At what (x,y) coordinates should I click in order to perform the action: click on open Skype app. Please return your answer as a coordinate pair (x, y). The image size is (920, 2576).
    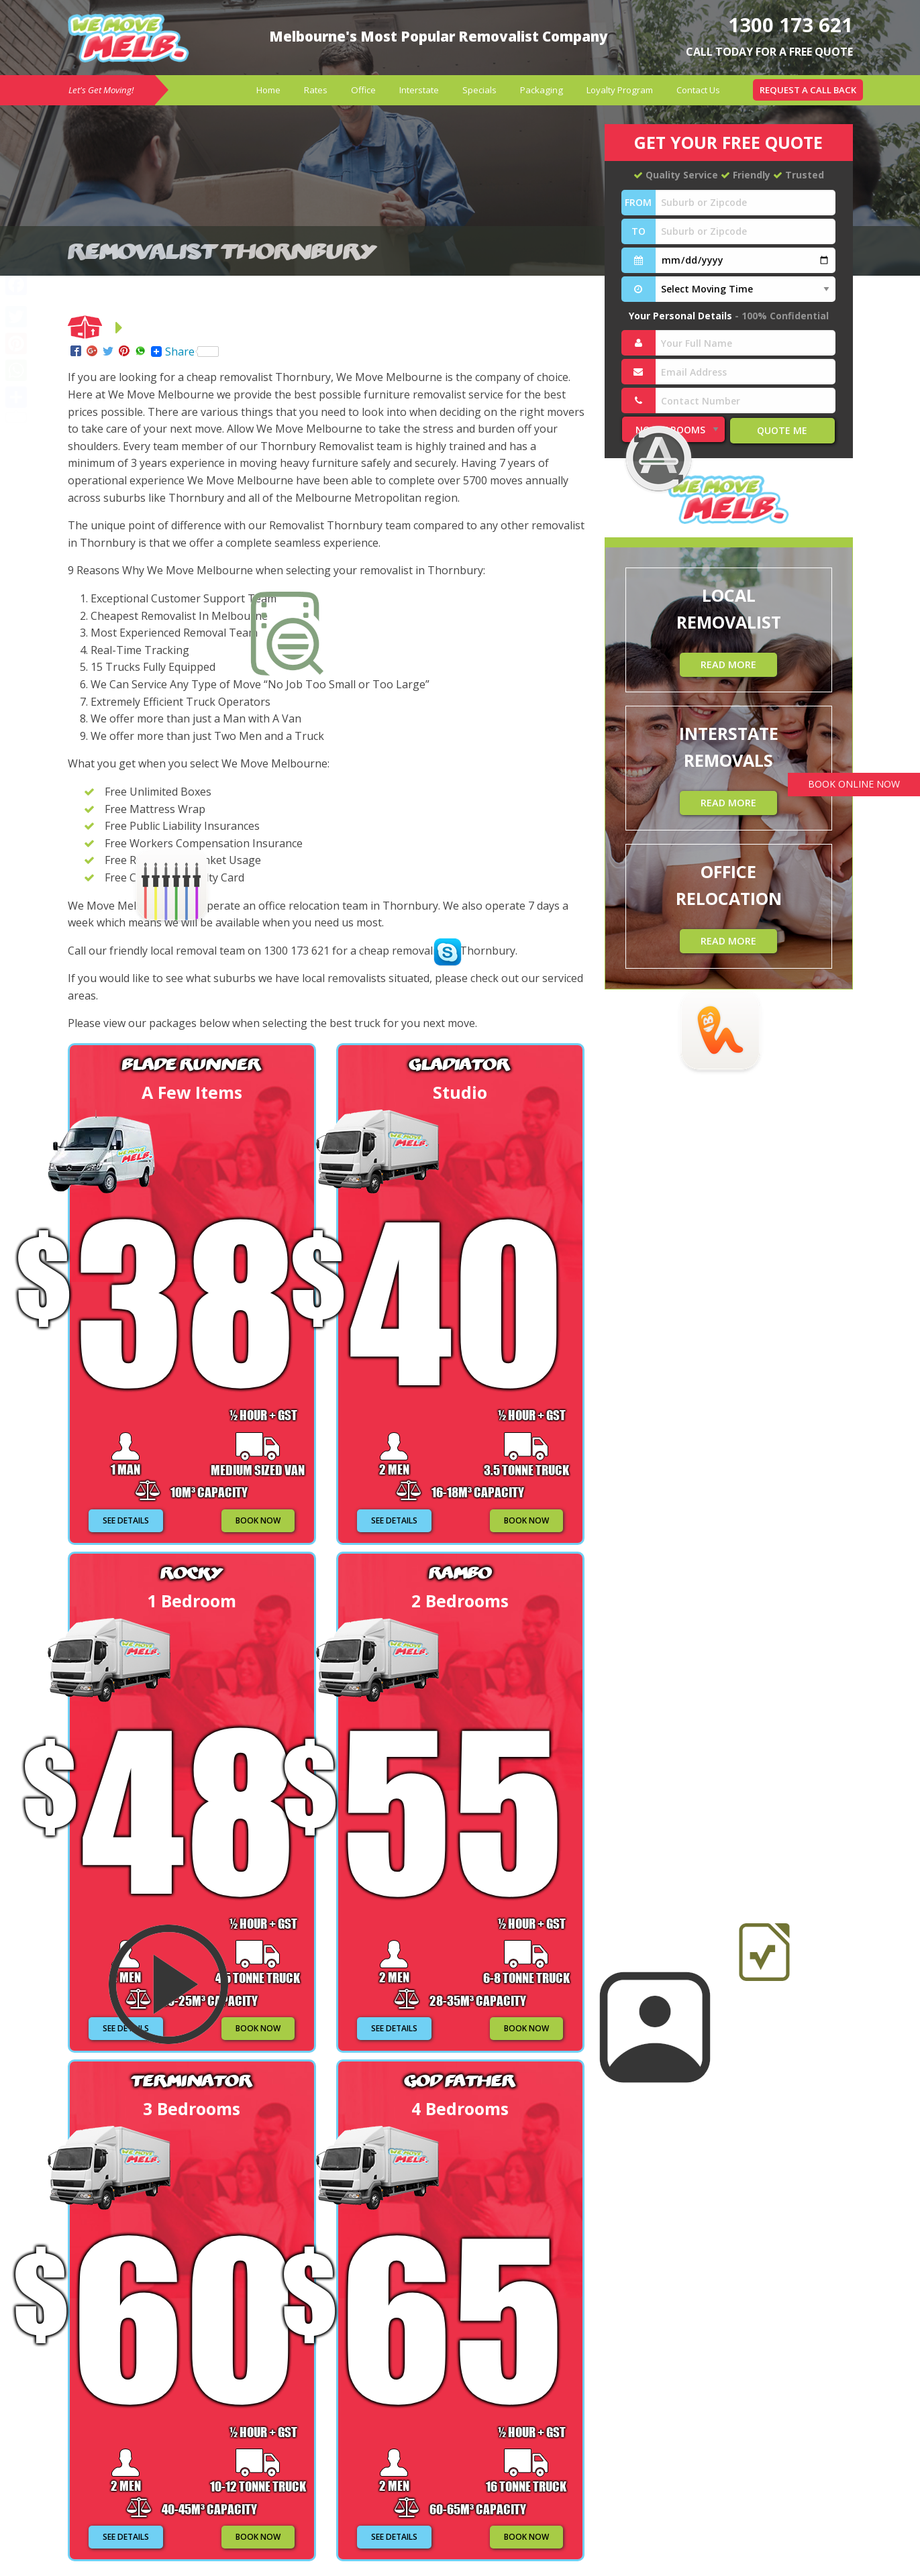
    Looking at the image, I should click on (448, 952).